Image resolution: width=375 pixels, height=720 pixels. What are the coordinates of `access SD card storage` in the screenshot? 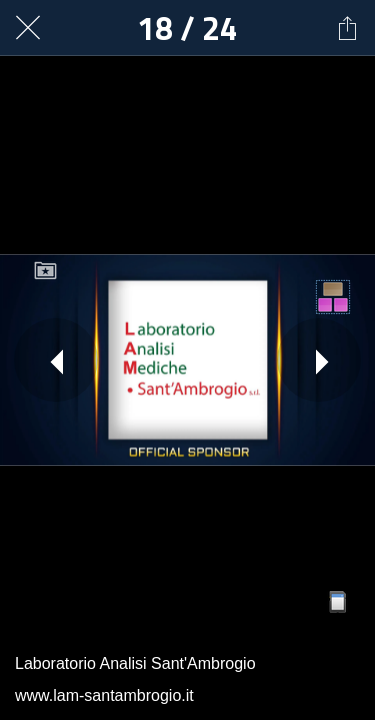 It's located at (338, 602).